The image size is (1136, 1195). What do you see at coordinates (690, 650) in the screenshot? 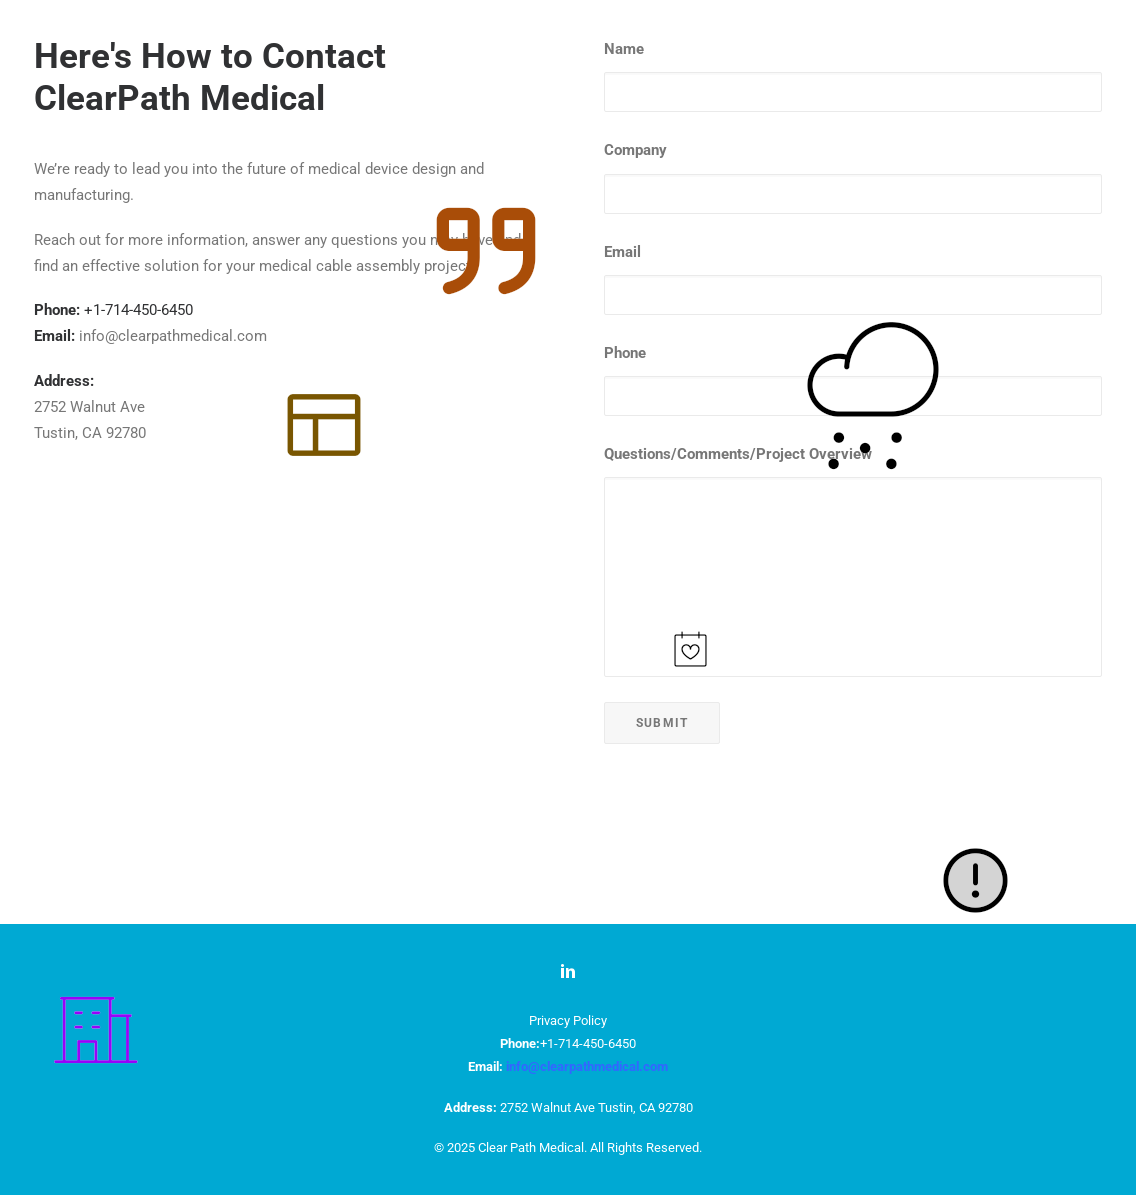
I see `view favorite or loved events` at bounding box center [690, 650].